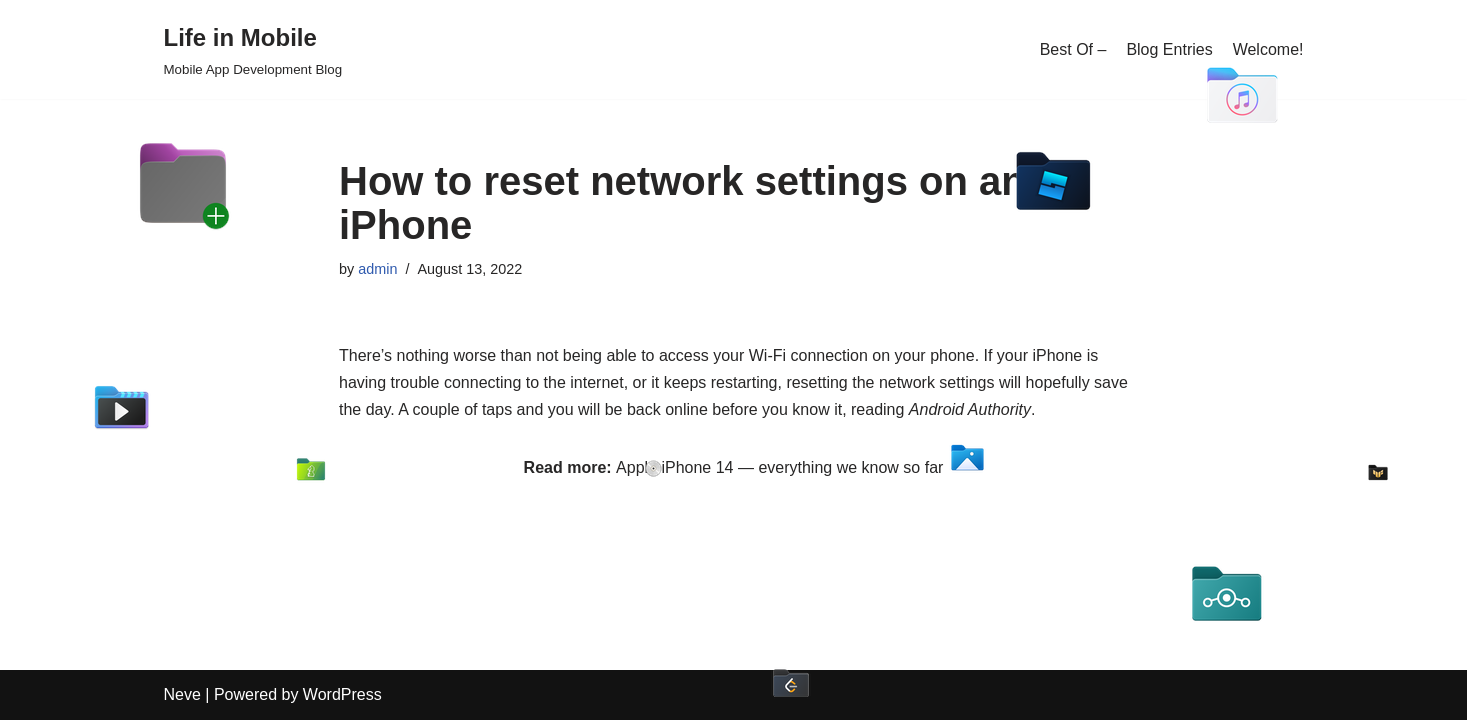 The height and width of the screenshot is (720, 1467). What do you see at coordinates (1053, 183) in the screenshot?
I see `open Roblox Studio project files` at bounding box center [1053, 183].